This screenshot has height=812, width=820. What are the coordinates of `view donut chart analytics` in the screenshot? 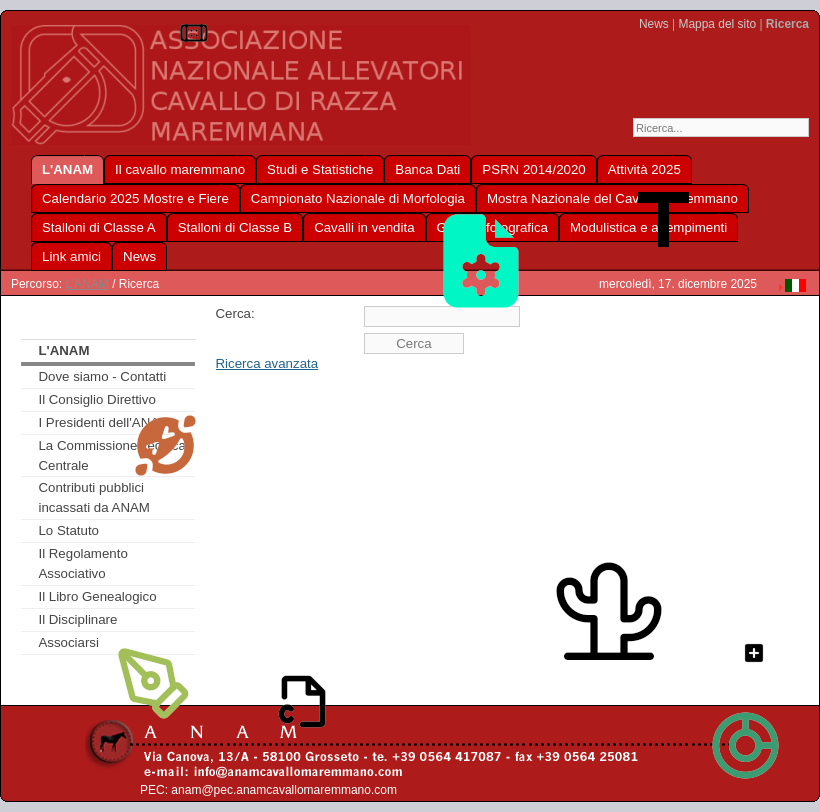 It's located at (745, 745).